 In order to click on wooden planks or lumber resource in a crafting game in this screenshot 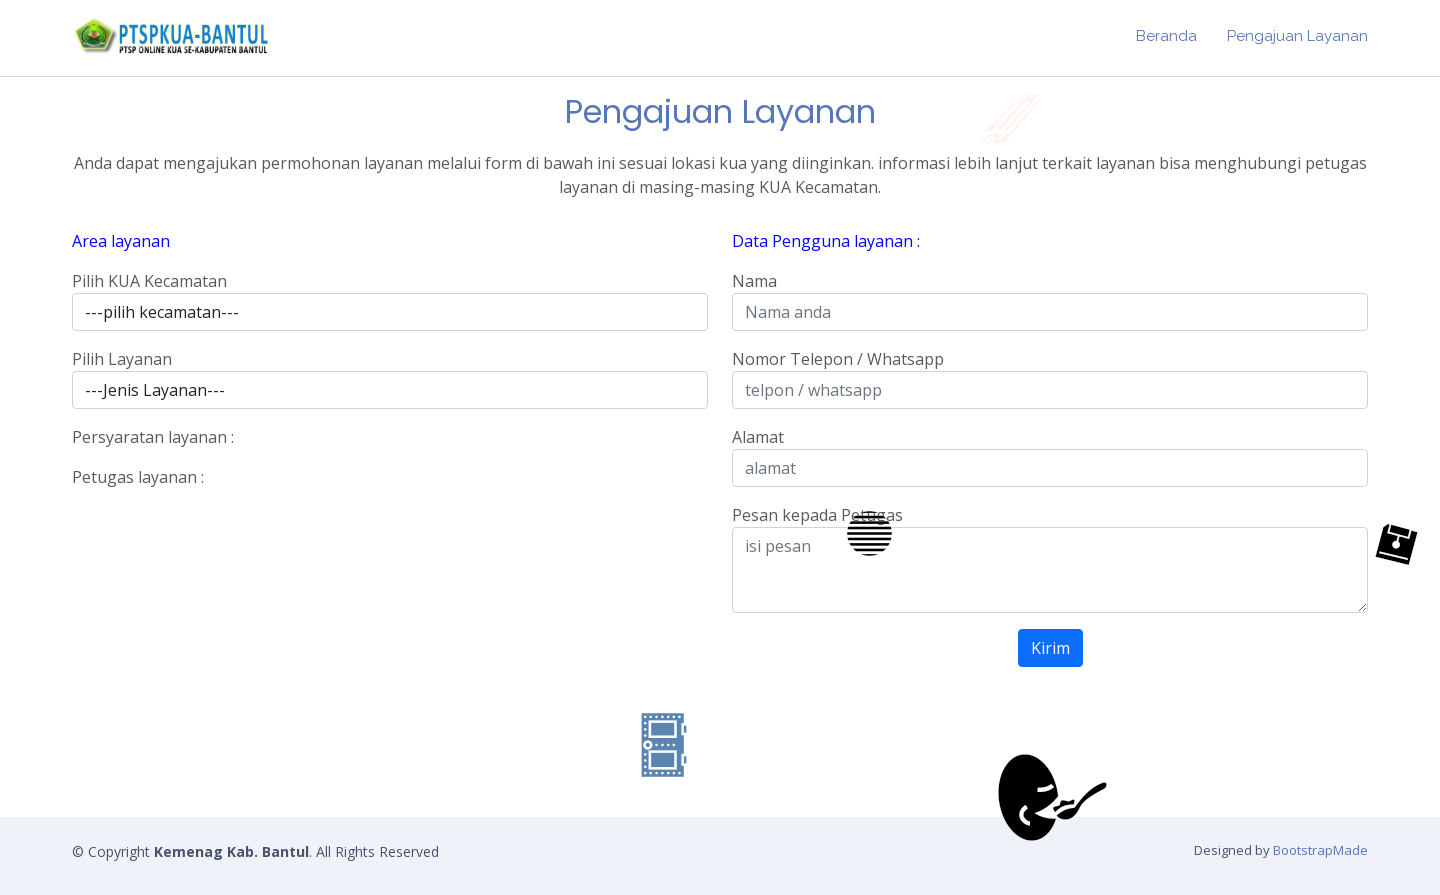, I will do `click(1010, 118)`.